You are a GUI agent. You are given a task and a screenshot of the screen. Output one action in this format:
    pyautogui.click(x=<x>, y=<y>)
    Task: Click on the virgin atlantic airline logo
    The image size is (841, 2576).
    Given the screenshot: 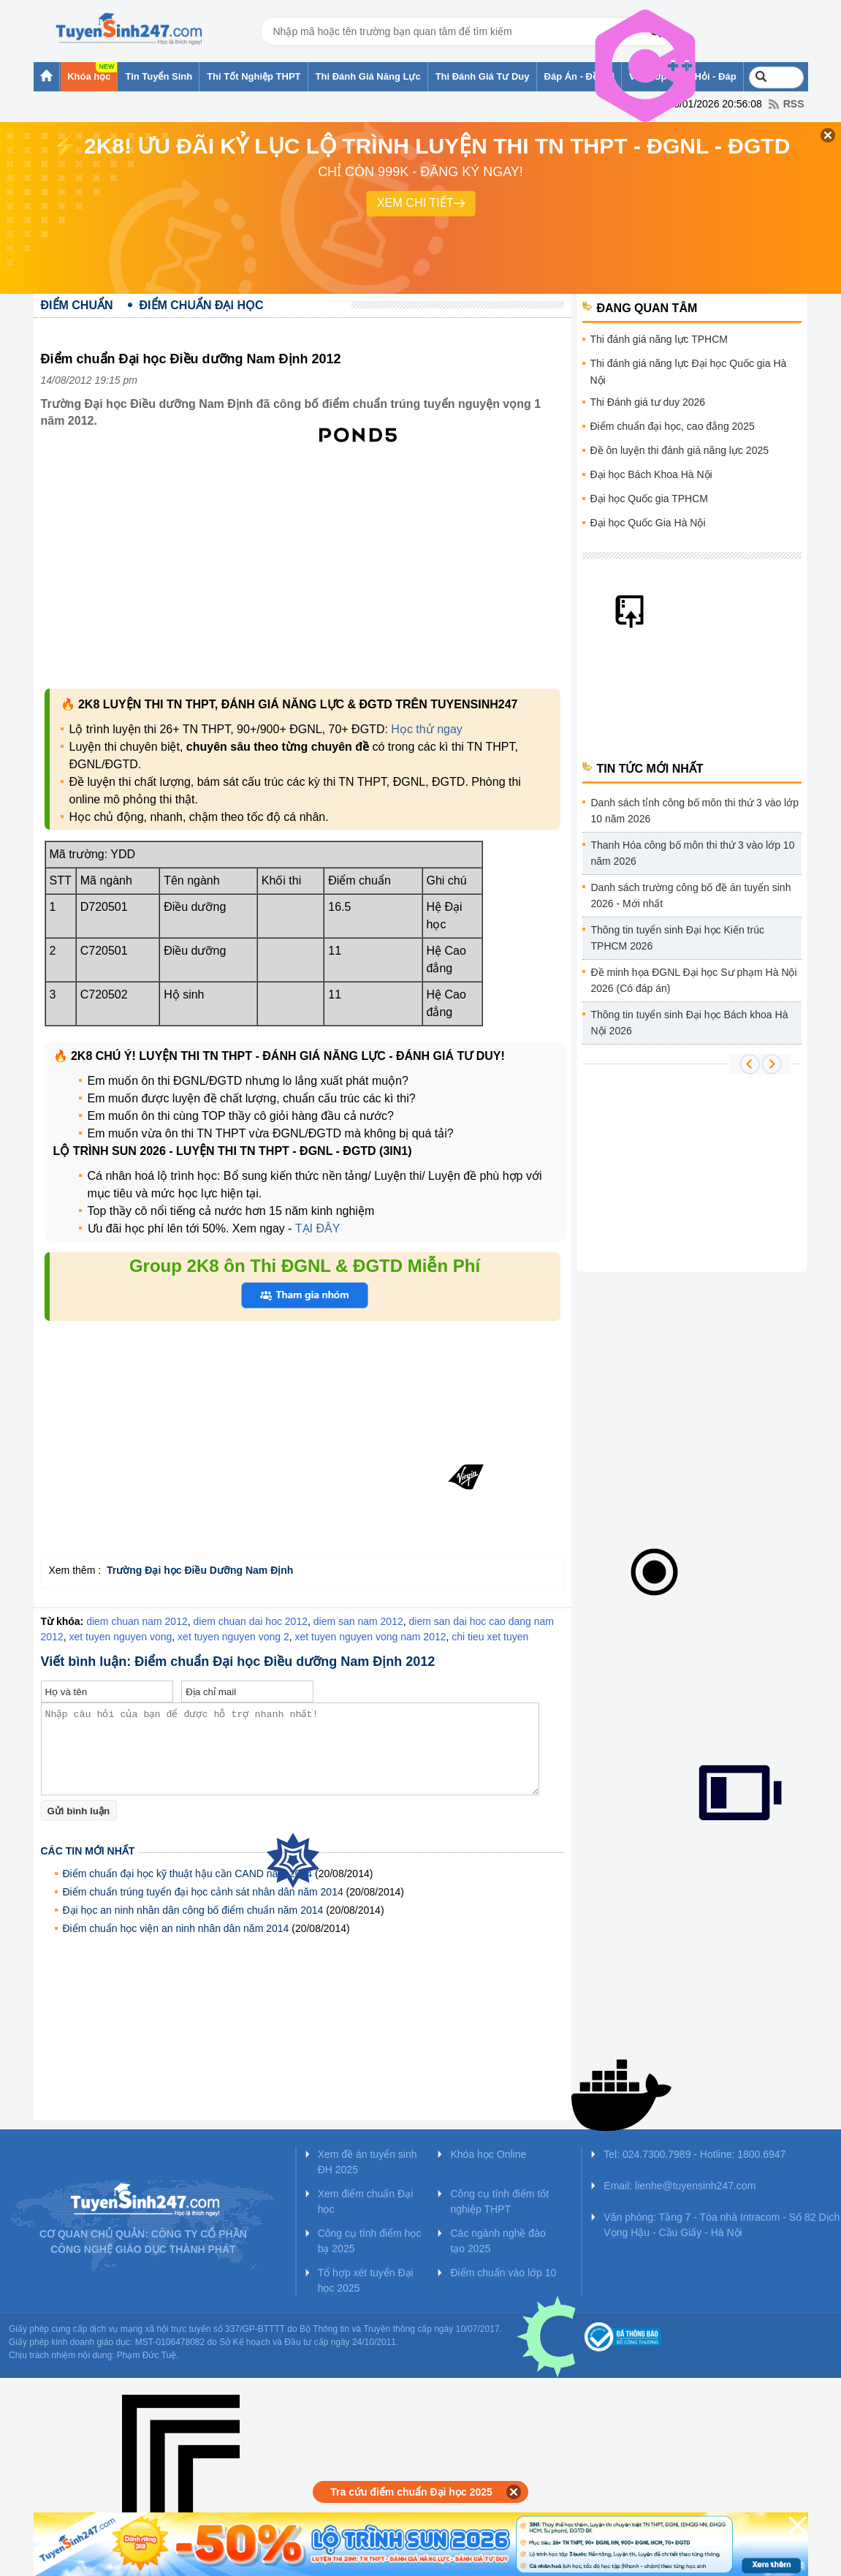 What is the action you would take?
    pyautogui.click(x=465, y=1477)
    